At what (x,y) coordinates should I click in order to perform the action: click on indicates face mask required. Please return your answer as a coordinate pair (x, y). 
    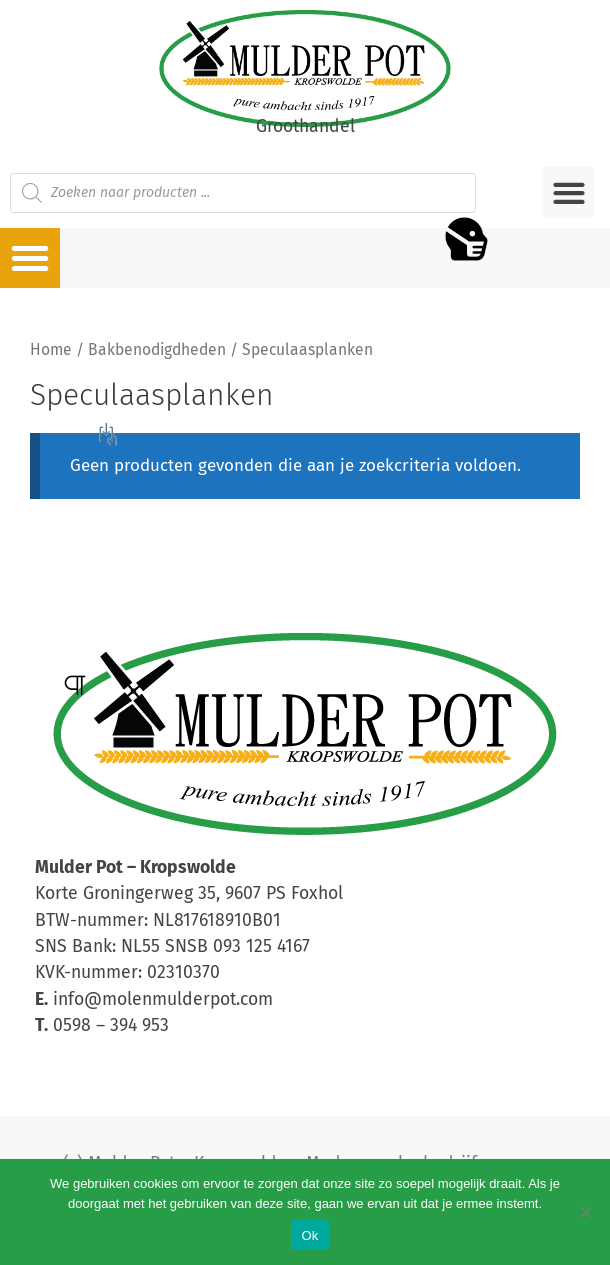
    Looking at the image, I should click on (467, 239).